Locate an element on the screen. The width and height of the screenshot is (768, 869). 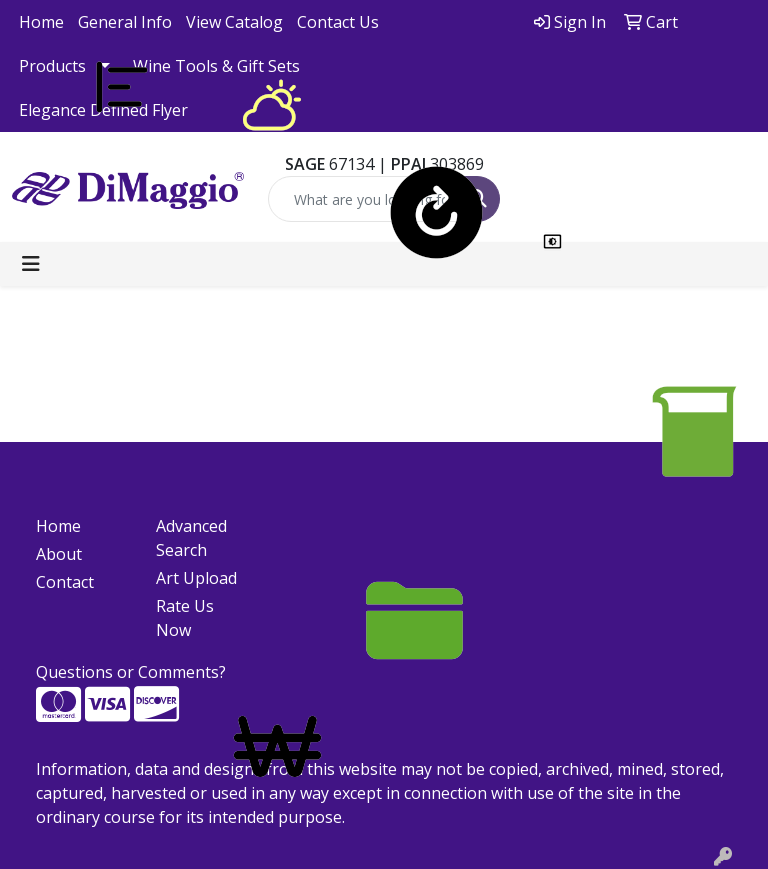
open folder to view contents is located at coordinates (414, 620).